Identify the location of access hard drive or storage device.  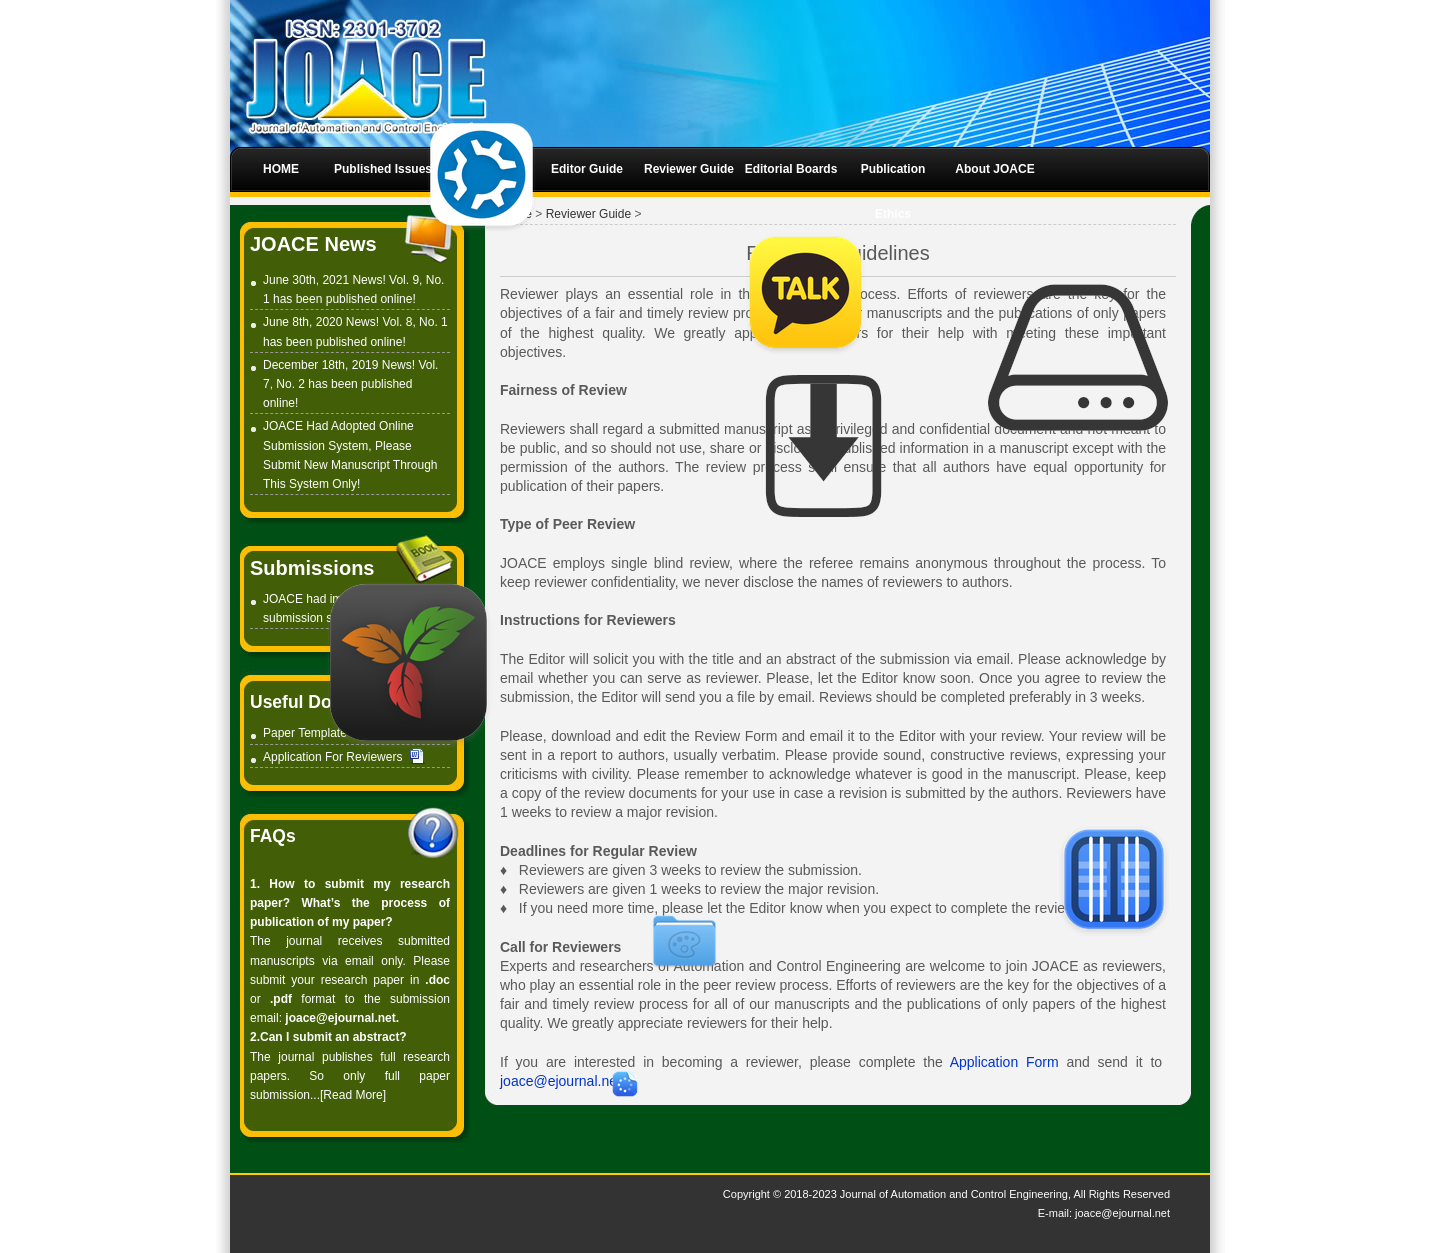
(1078, 352).